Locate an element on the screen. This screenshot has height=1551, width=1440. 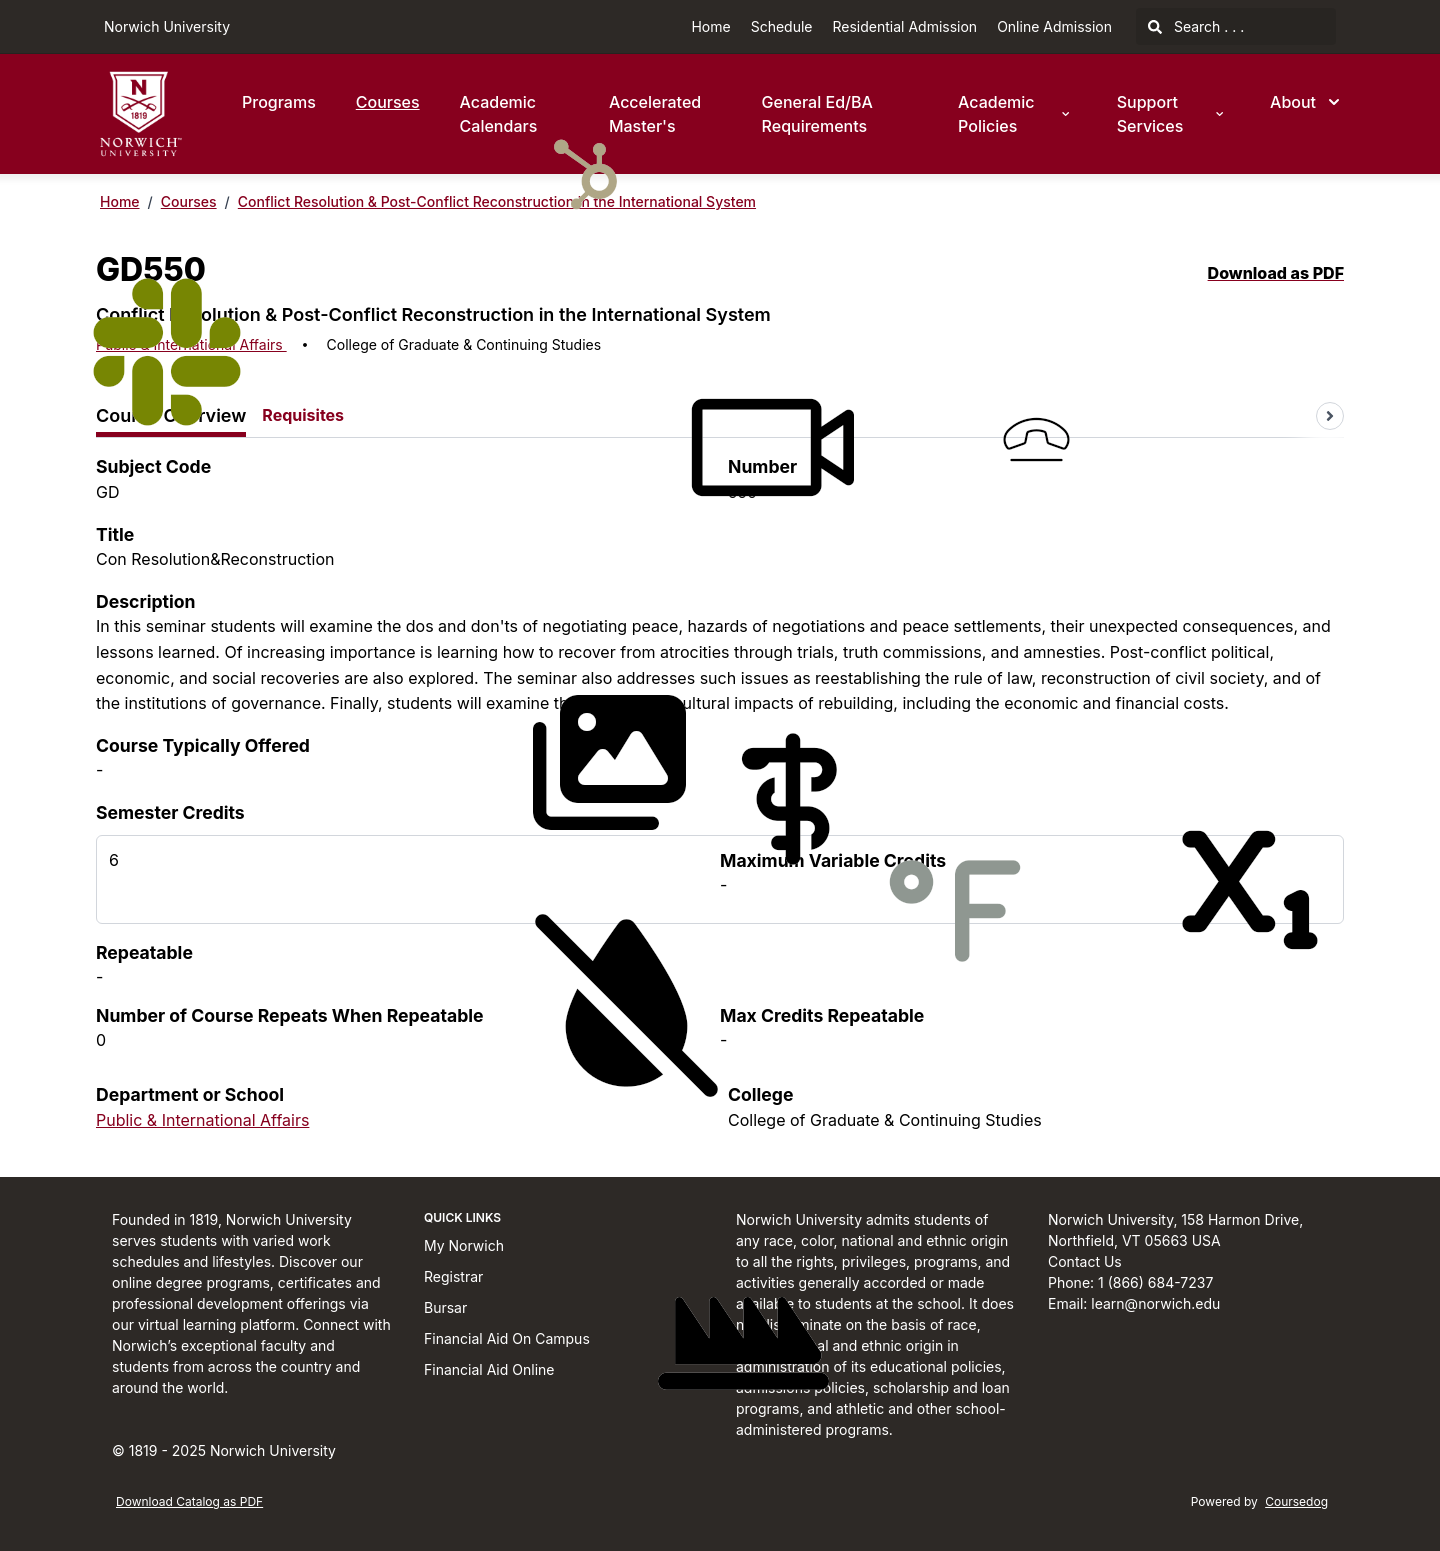
start a video call is located at coordinates (767, 447).